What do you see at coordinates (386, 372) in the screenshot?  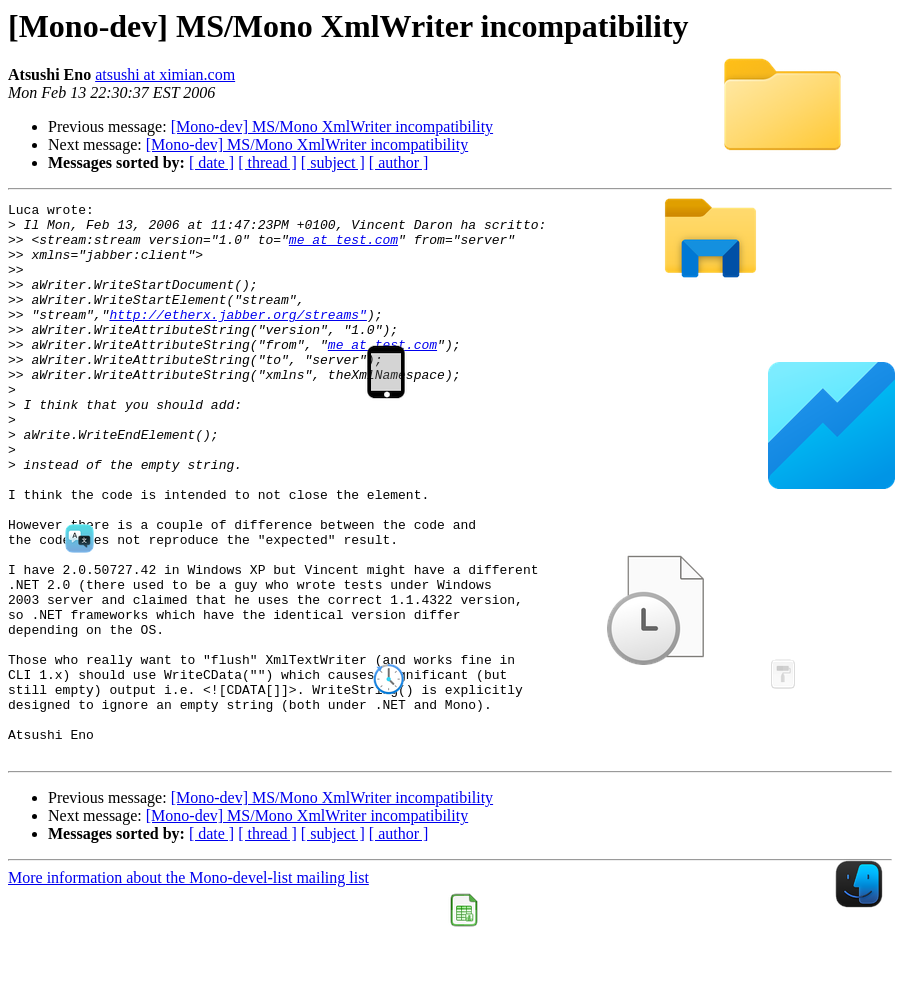 I see `view connected iPad mini device` at bounding box center [386, 372].